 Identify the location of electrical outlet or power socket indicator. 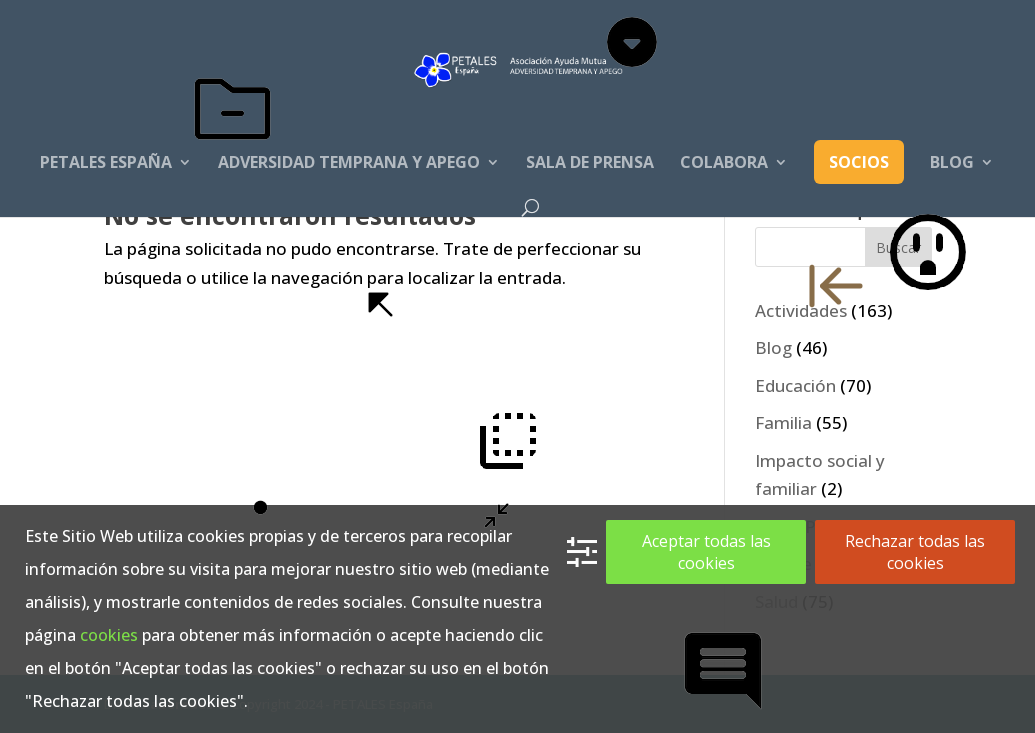
(928, 252).